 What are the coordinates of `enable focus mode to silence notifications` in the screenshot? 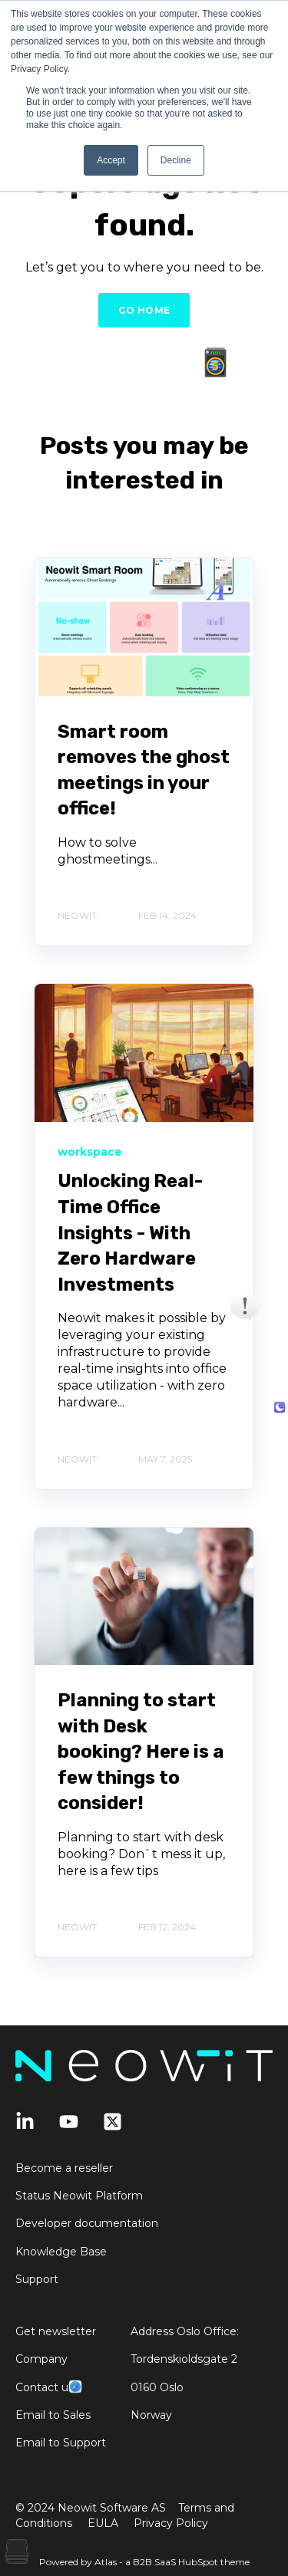 It's located at (280, 1407).